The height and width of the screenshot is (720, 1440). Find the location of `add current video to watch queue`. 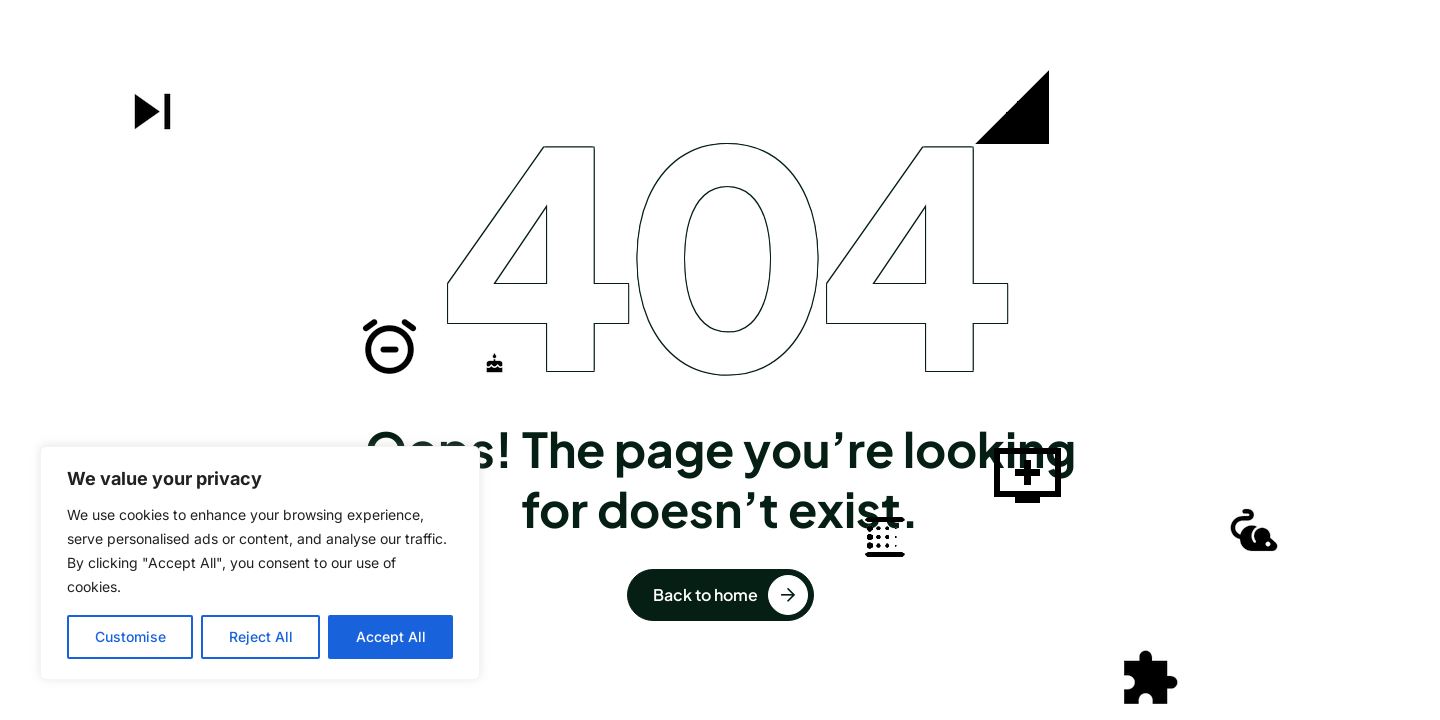

add current video to watch queue is located at coordinates (1027, 475).